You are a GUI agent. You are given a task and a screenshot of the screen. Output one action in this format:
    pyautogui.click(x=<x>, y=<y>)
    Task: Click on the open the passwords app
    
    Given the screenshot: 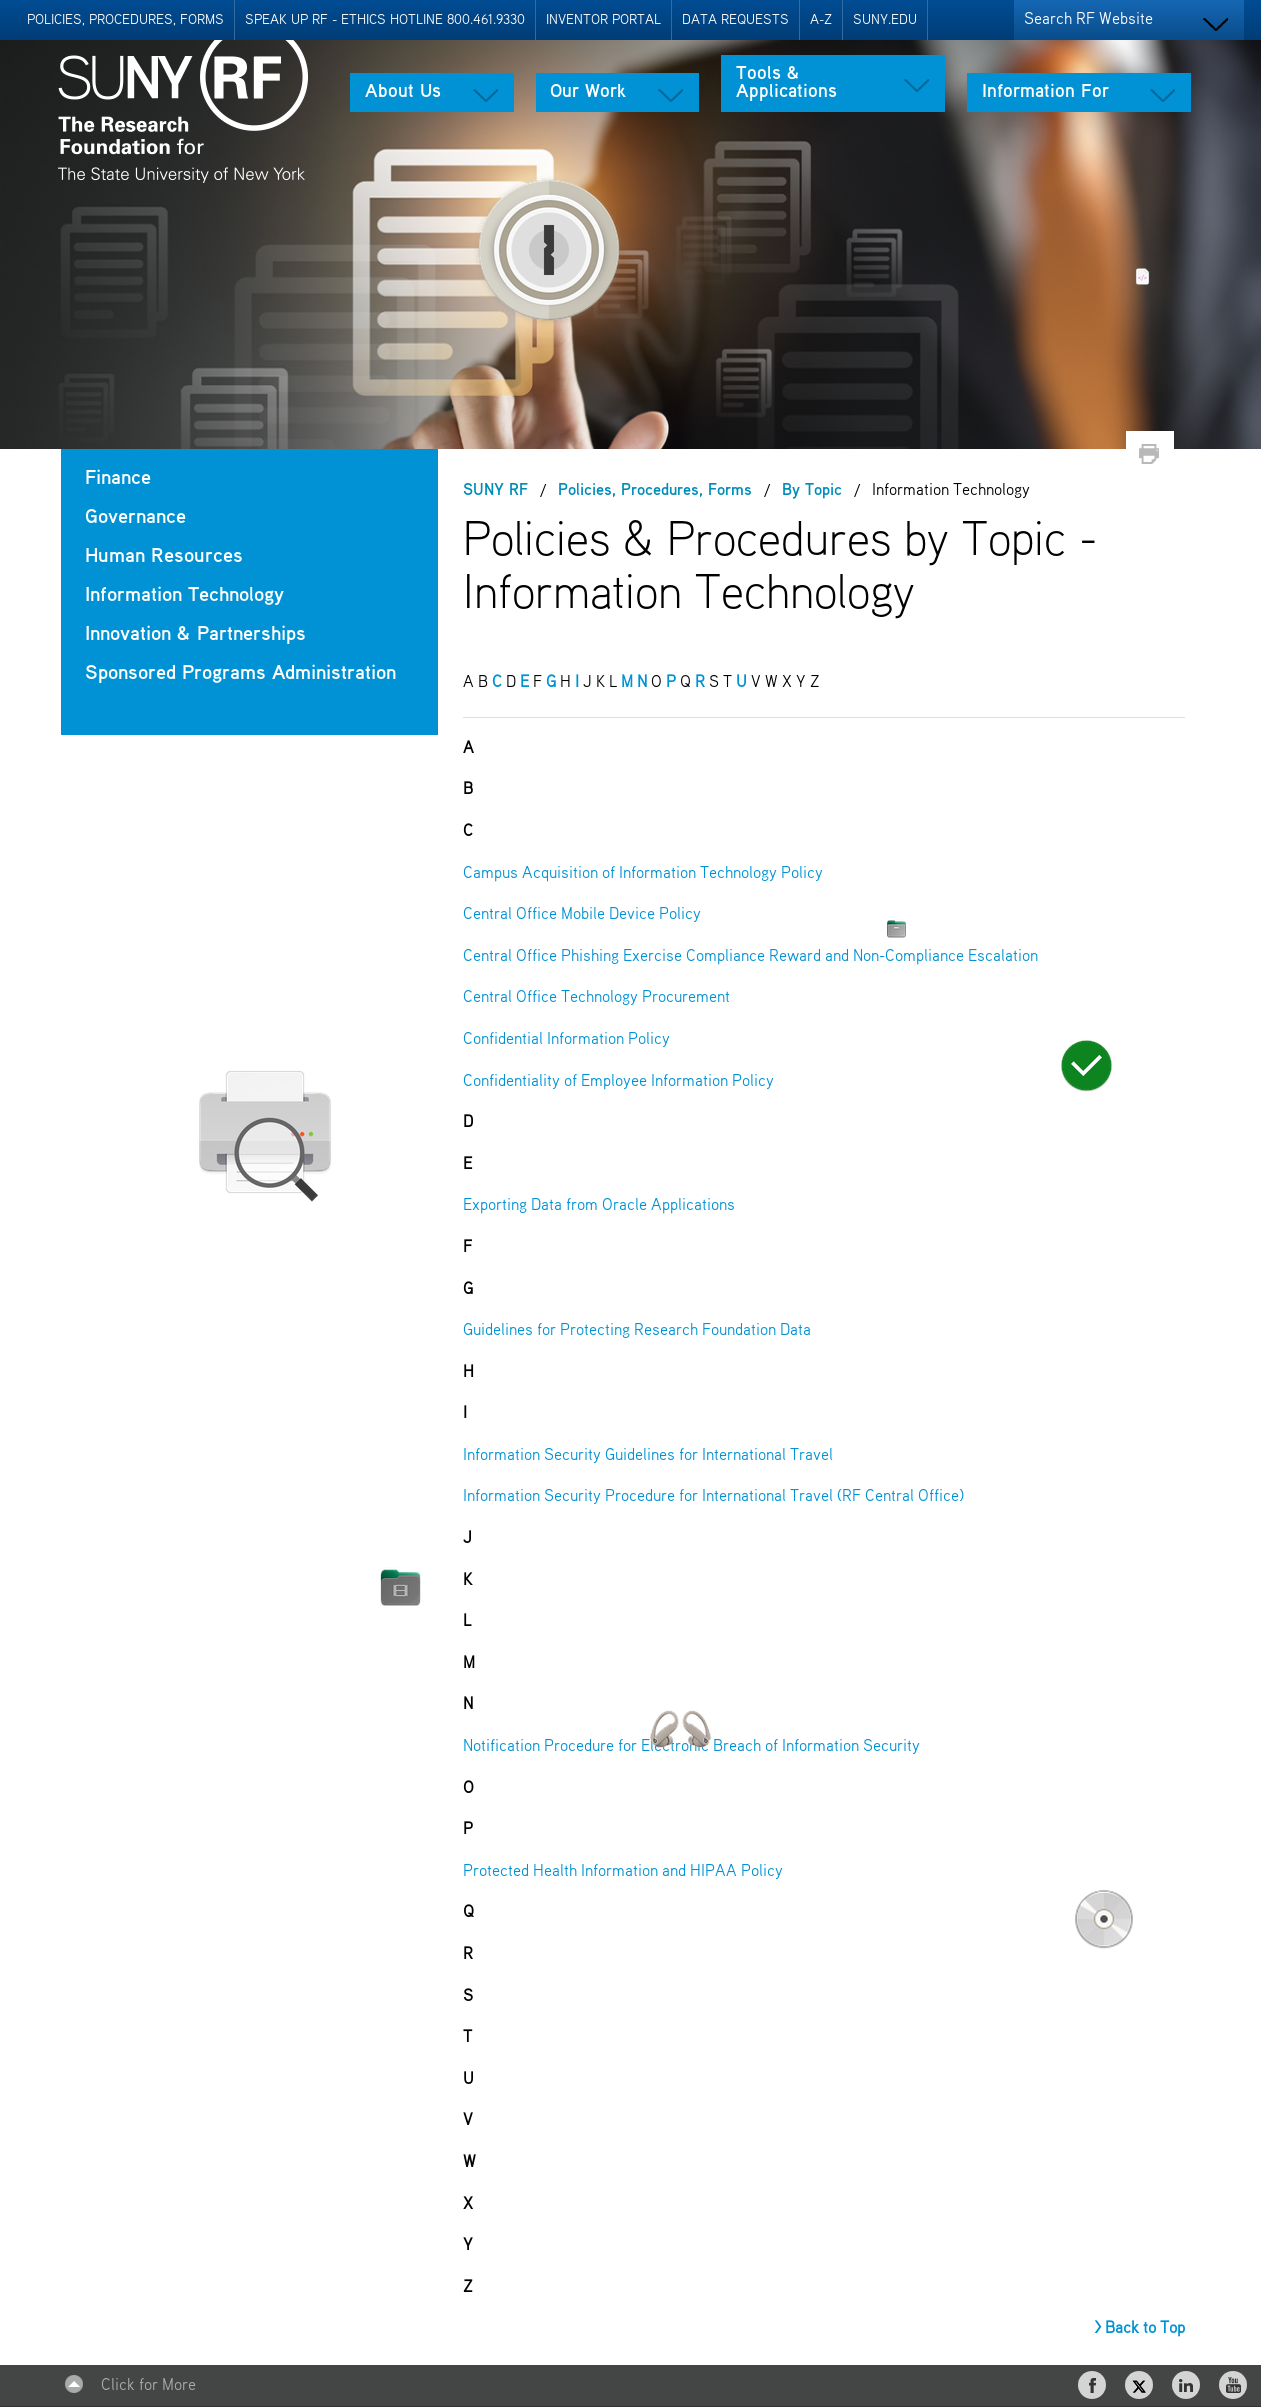 What is the action you would take?
    pyautogui.click(x=549, y=250)
    